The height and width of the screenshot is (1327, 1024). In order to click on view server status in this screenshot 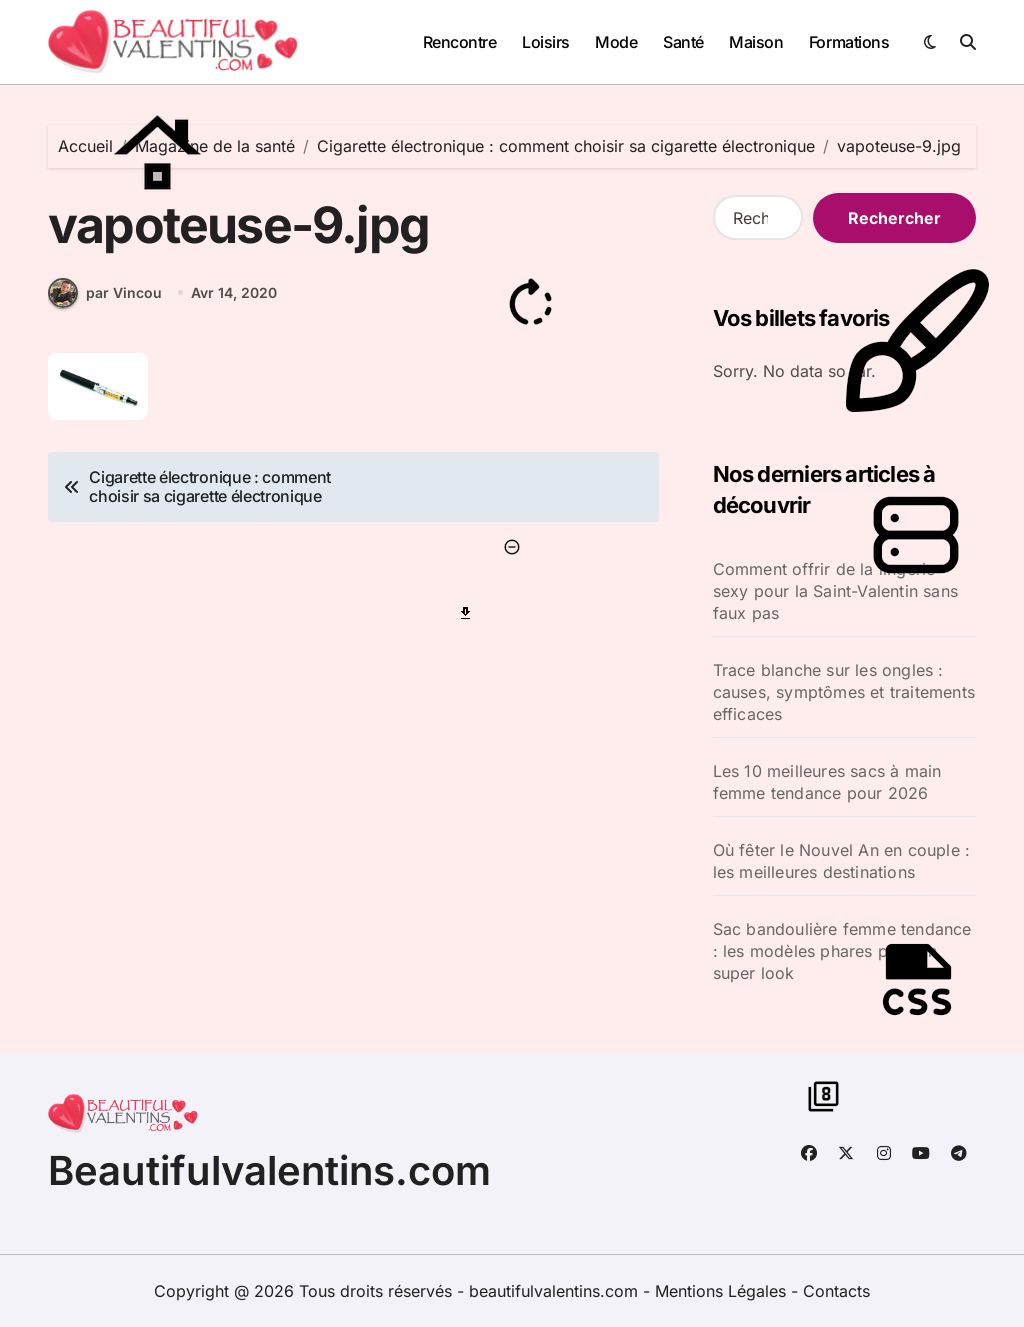, I will do `click(916, 535)`.